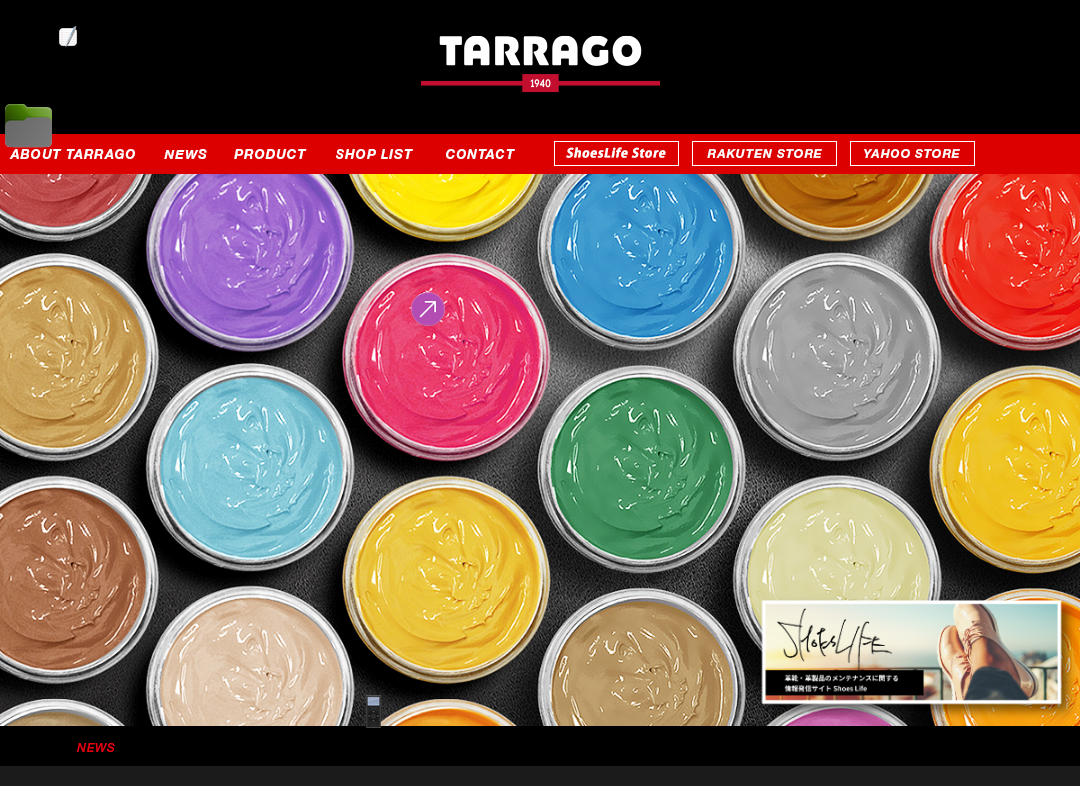 The height and width of the screenshot is (786, 1080). What do you see at coordinates (68, 37) in the screenshot?
I see `open TextEdit to create or edit documents` at bounding box center [68, 37].